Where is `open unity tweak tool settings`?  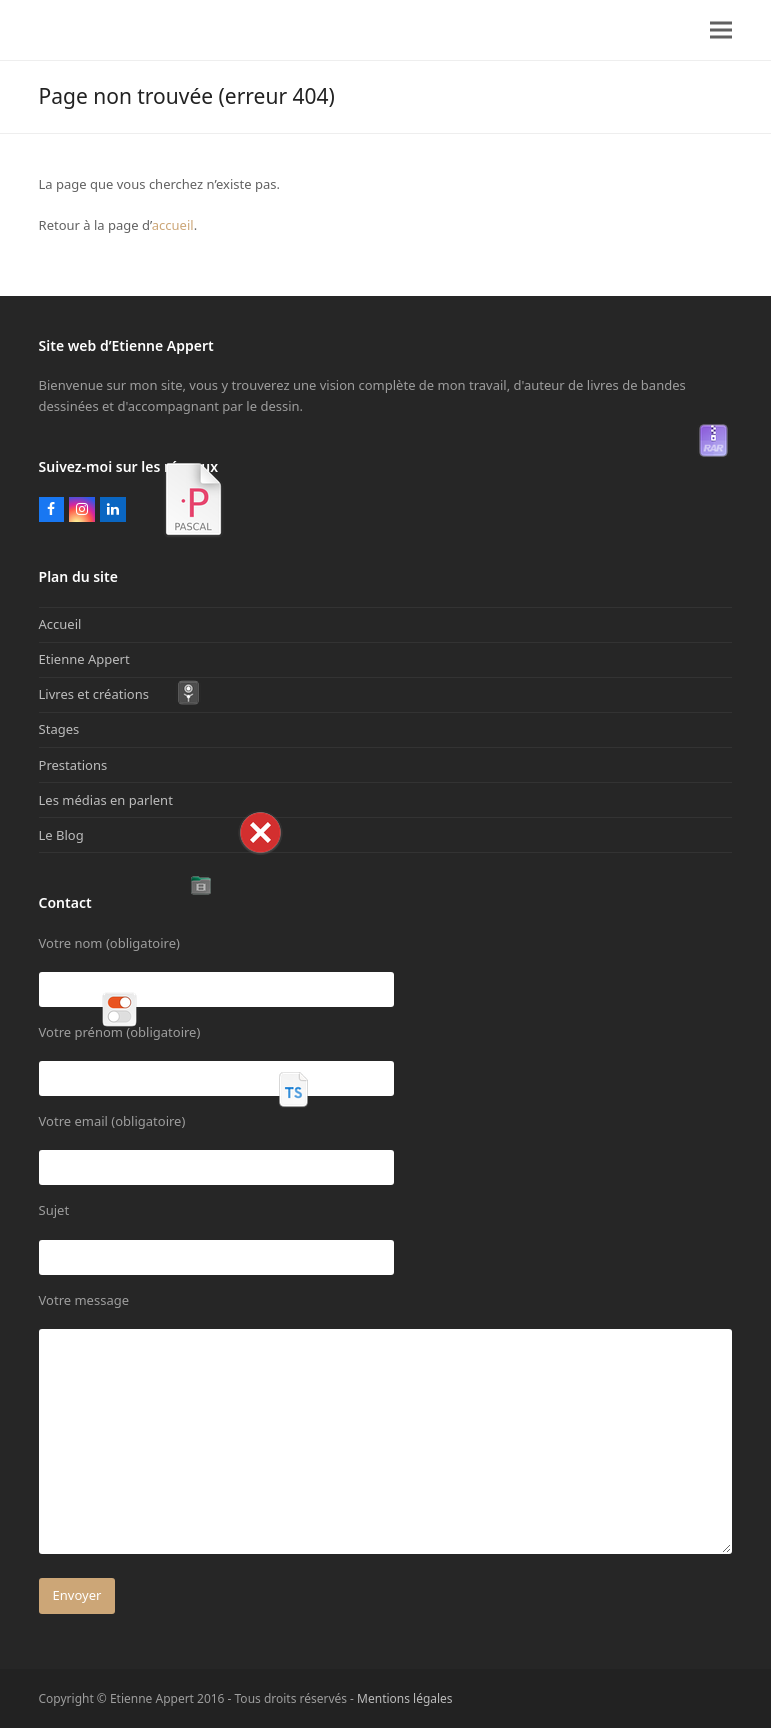 open unity tweak tool settings is located at coordinates (119, 1009).